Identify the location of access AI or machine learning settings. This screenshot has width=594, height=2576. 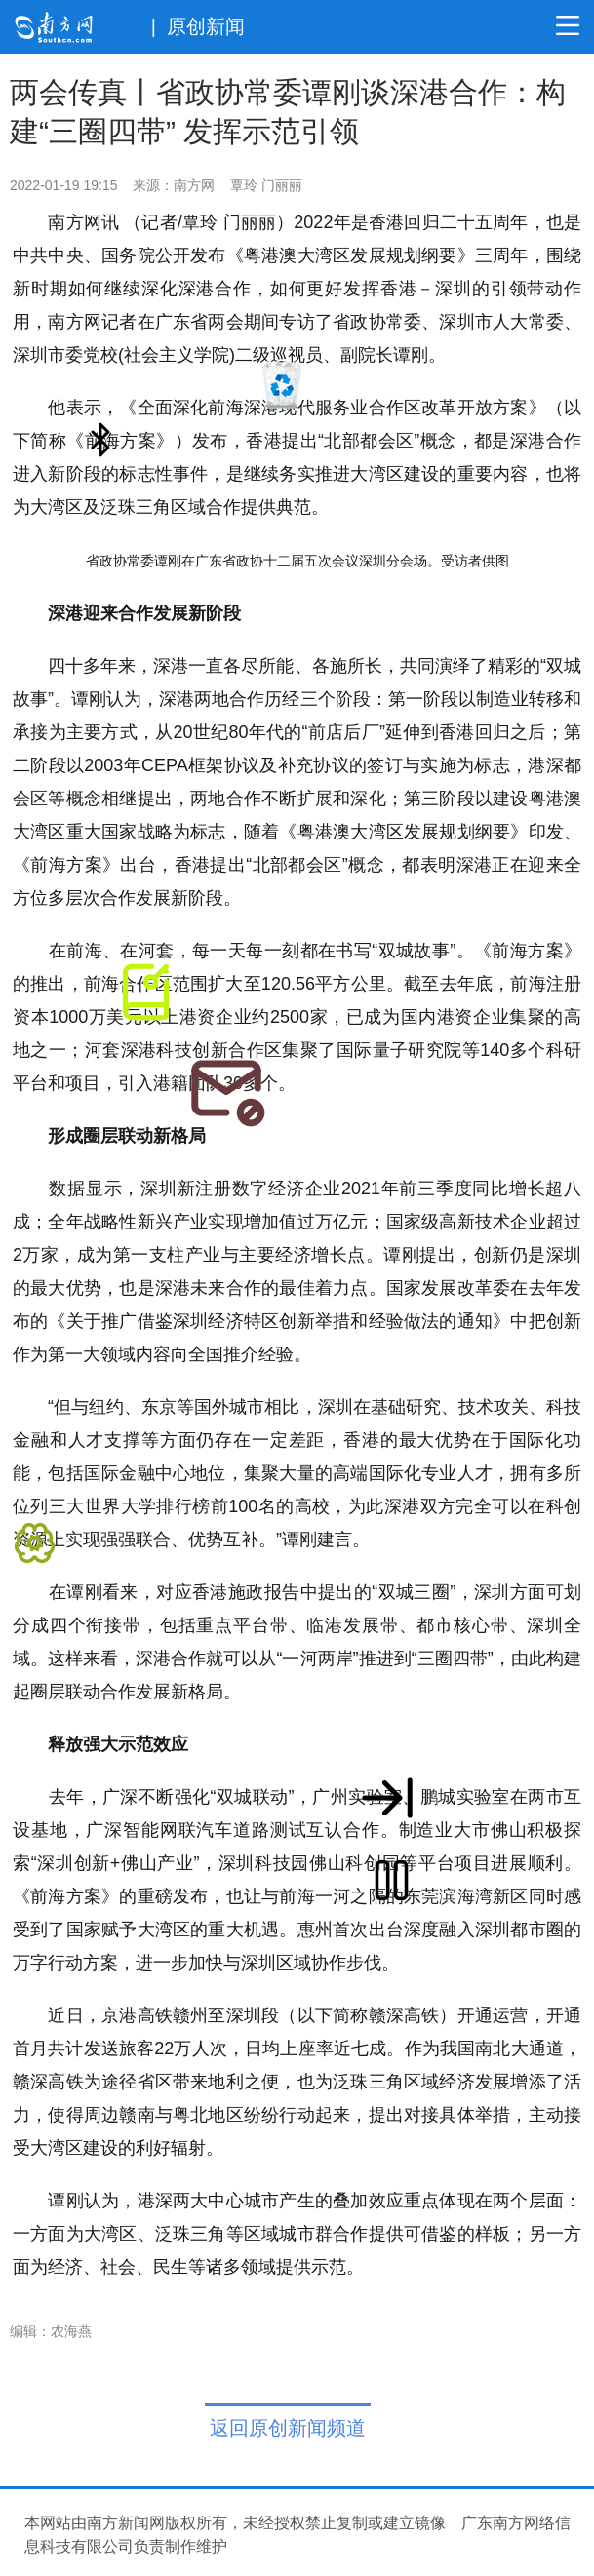
(34, 1542).